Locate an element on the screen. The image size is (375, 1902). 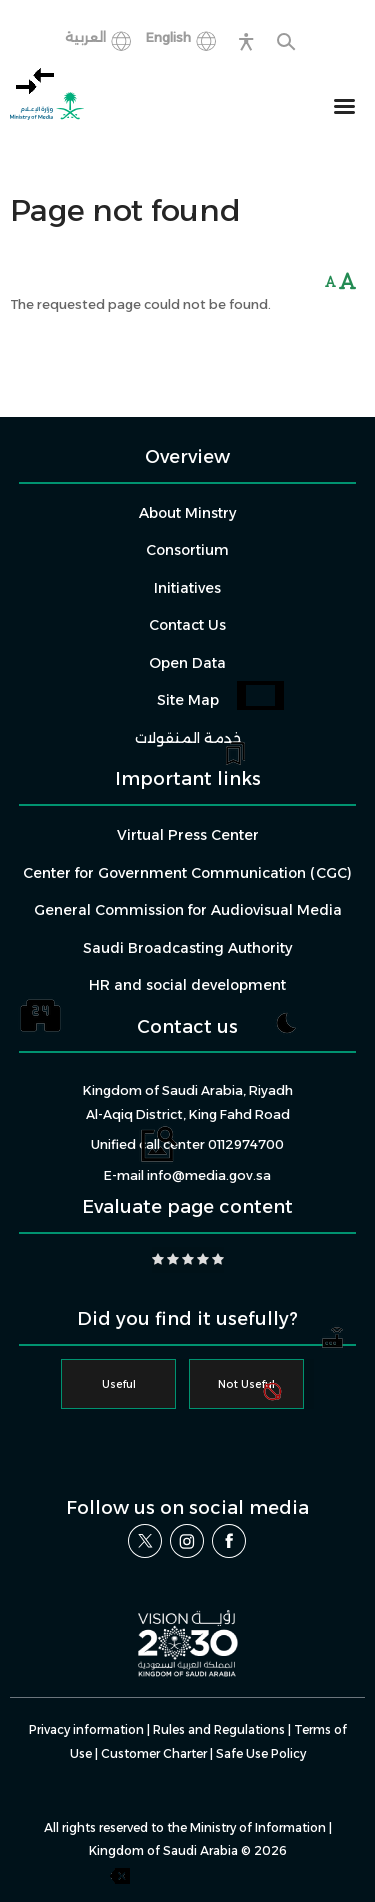
compare two items or selections is located at coordinates (35, 81).